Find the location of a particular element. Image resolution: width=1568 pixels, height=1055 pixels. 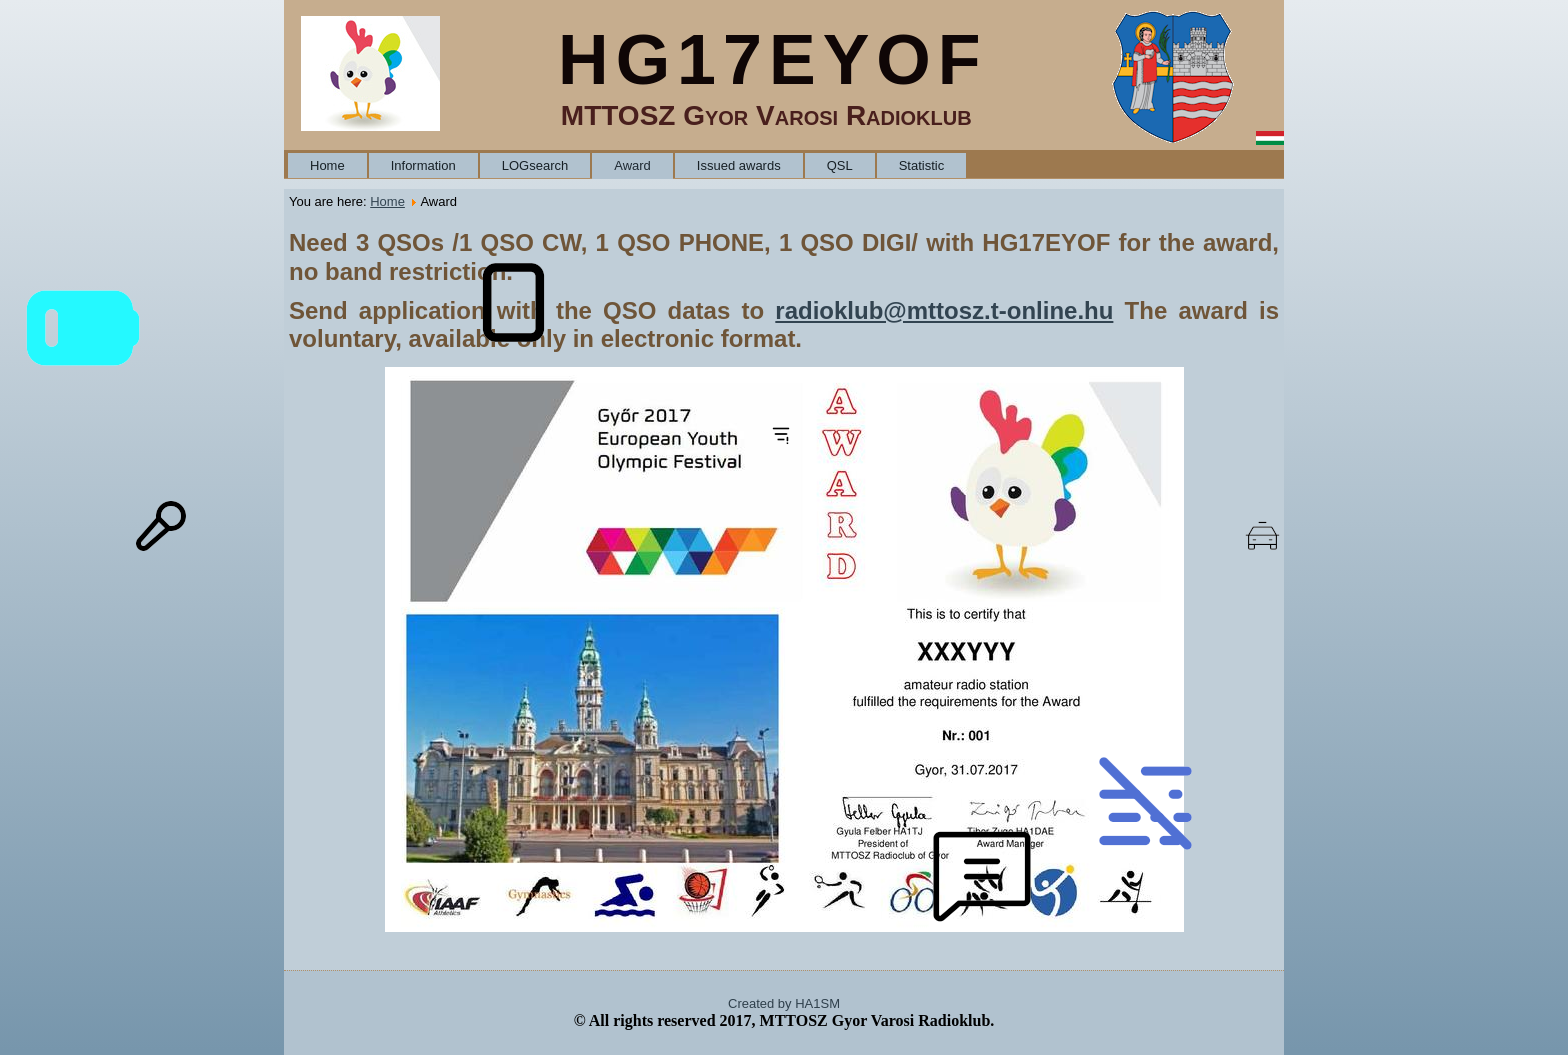

filter settings require attention is located at coordinates (781, 434).